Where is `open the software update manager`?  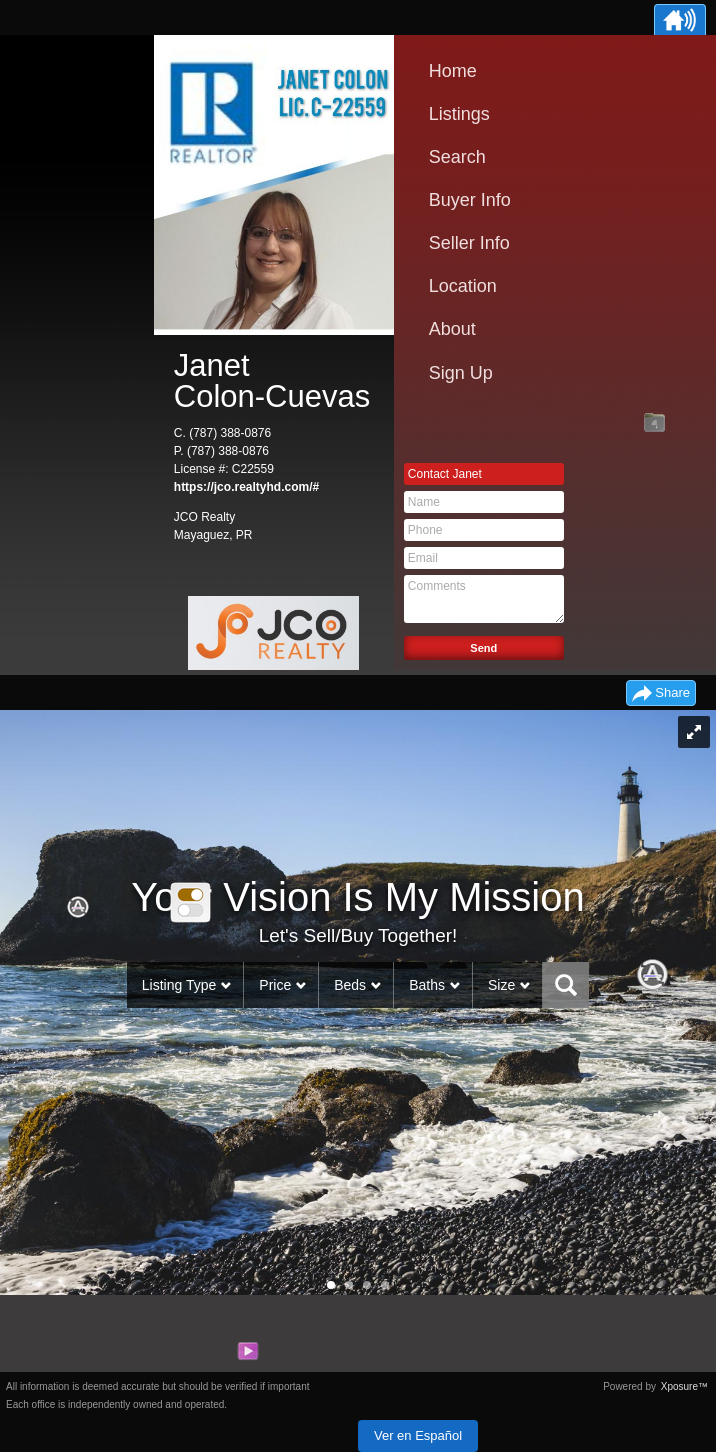
open the software update manager is located at coordinates (78, 907).